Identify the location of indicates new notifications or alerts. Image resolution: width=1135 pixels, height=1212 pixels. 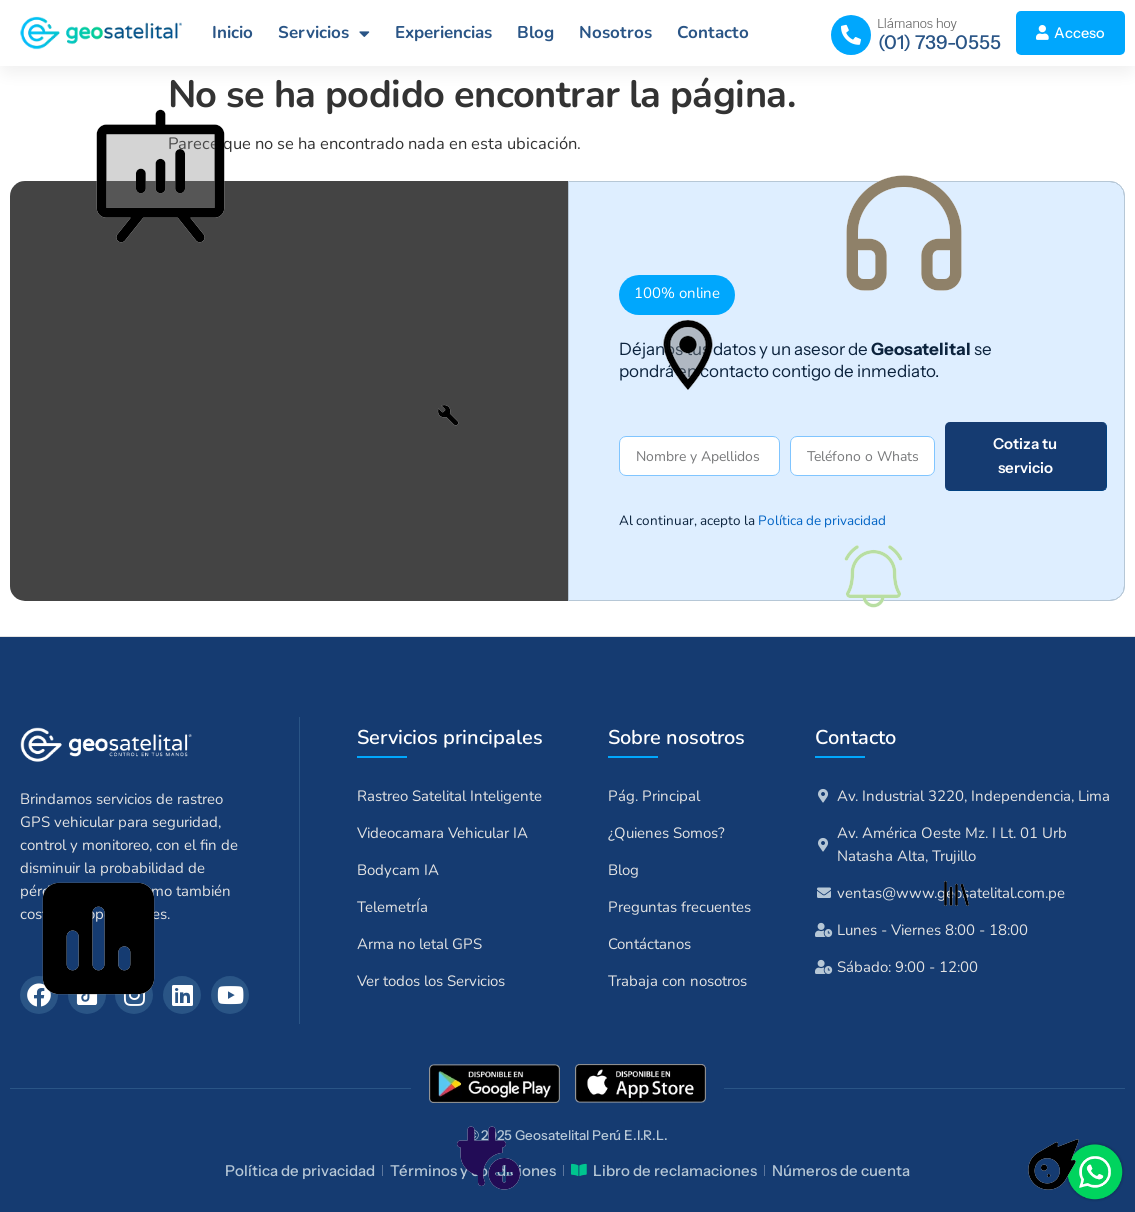
(873, 577).